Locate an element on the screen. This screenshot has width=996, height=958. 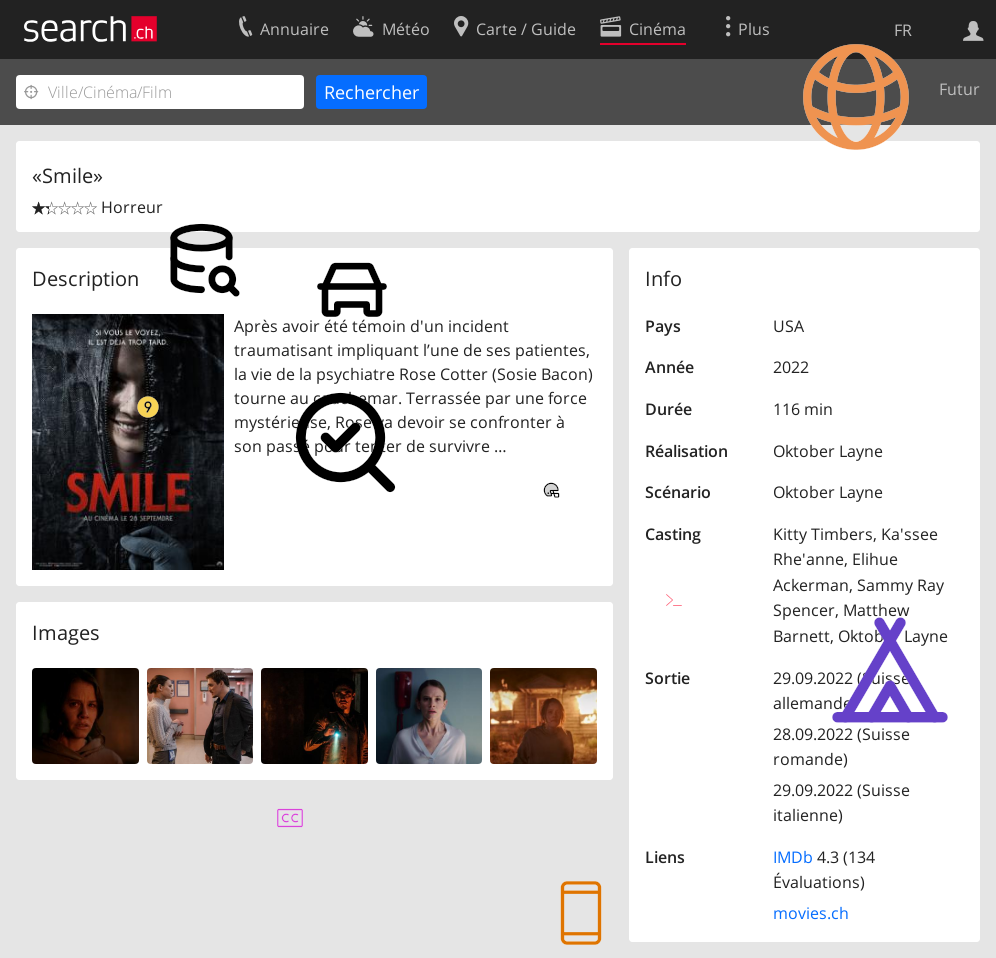
open terminal or command line interface is located at coordinates (674, 600).